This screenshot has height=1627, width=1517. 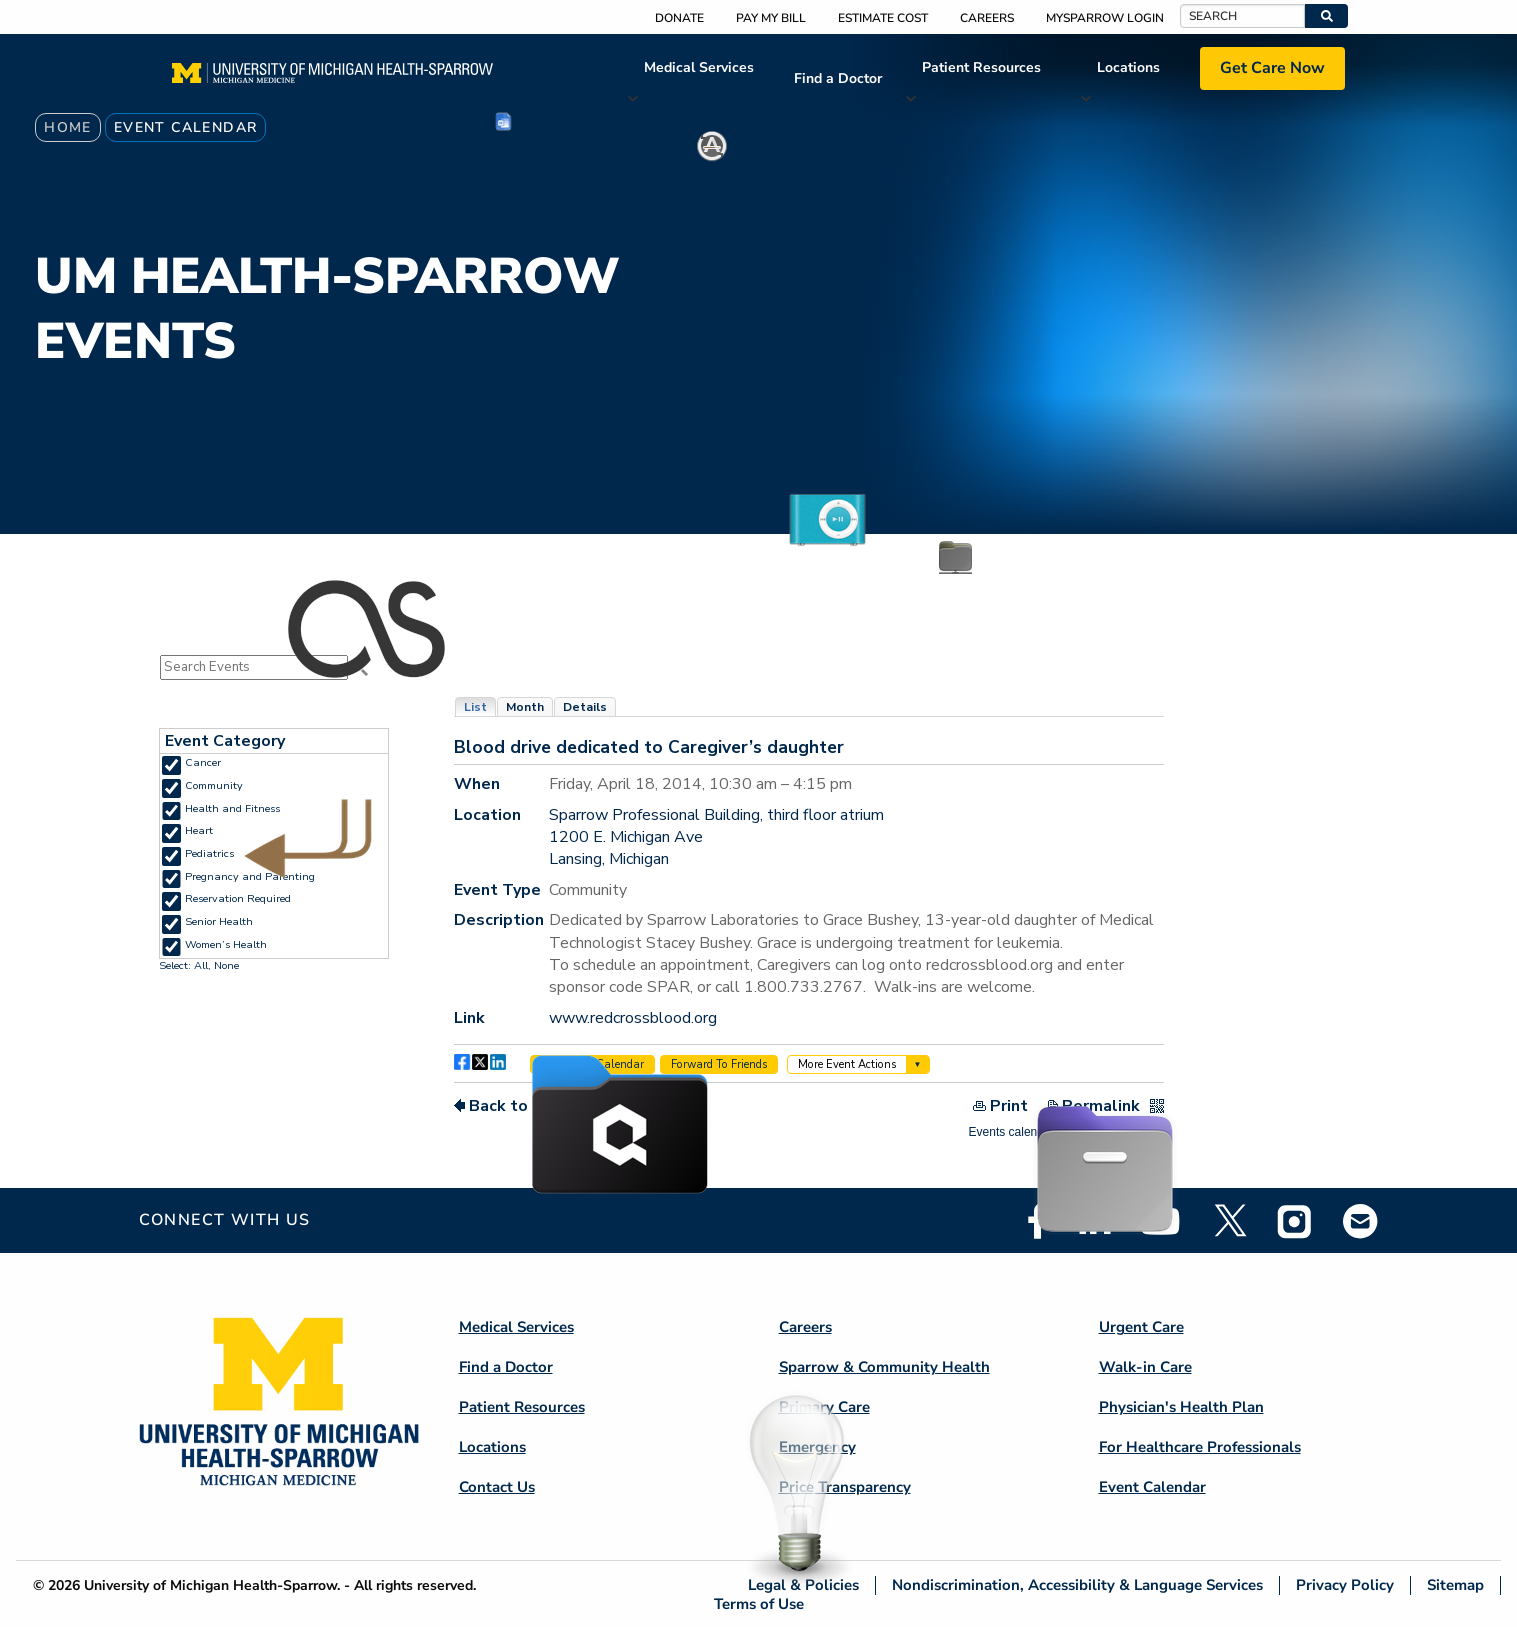 What do you see at coordinates (366, 617) in the screenshot?
I see `connect your last.fm account` at bounding box center [366, 617].